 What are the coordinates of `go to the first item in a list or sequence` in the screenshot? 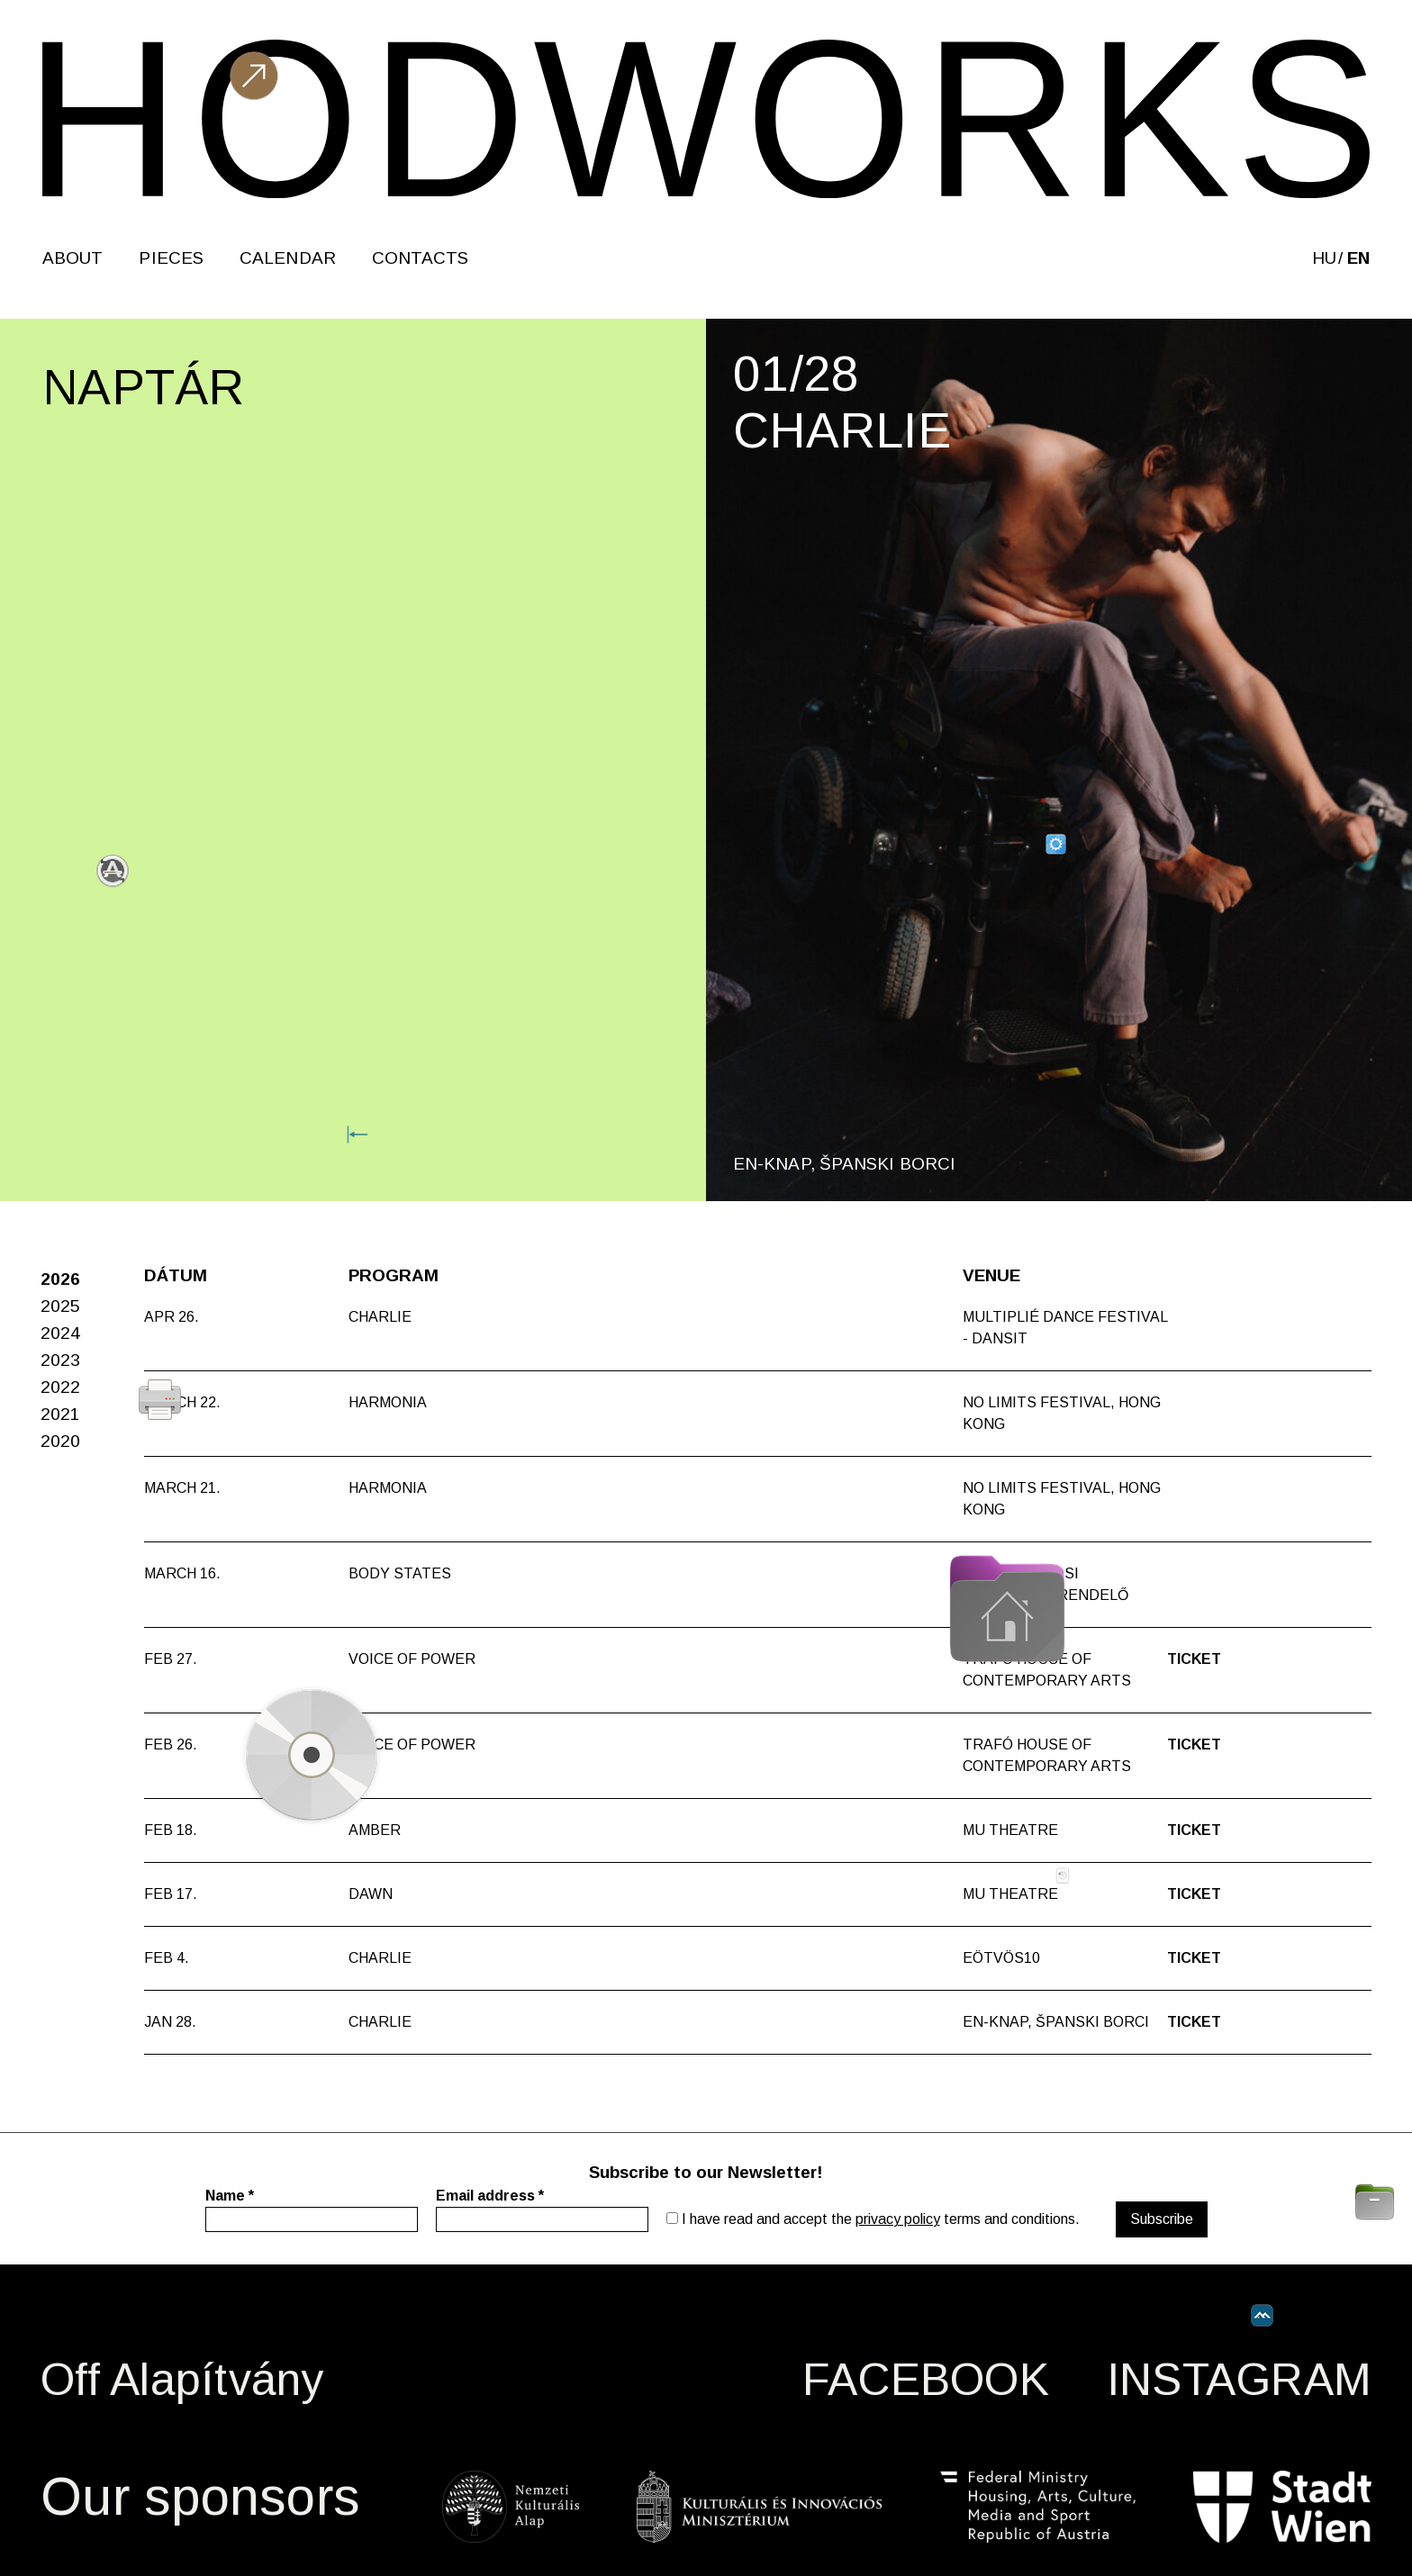 It's located at (358, 1134).